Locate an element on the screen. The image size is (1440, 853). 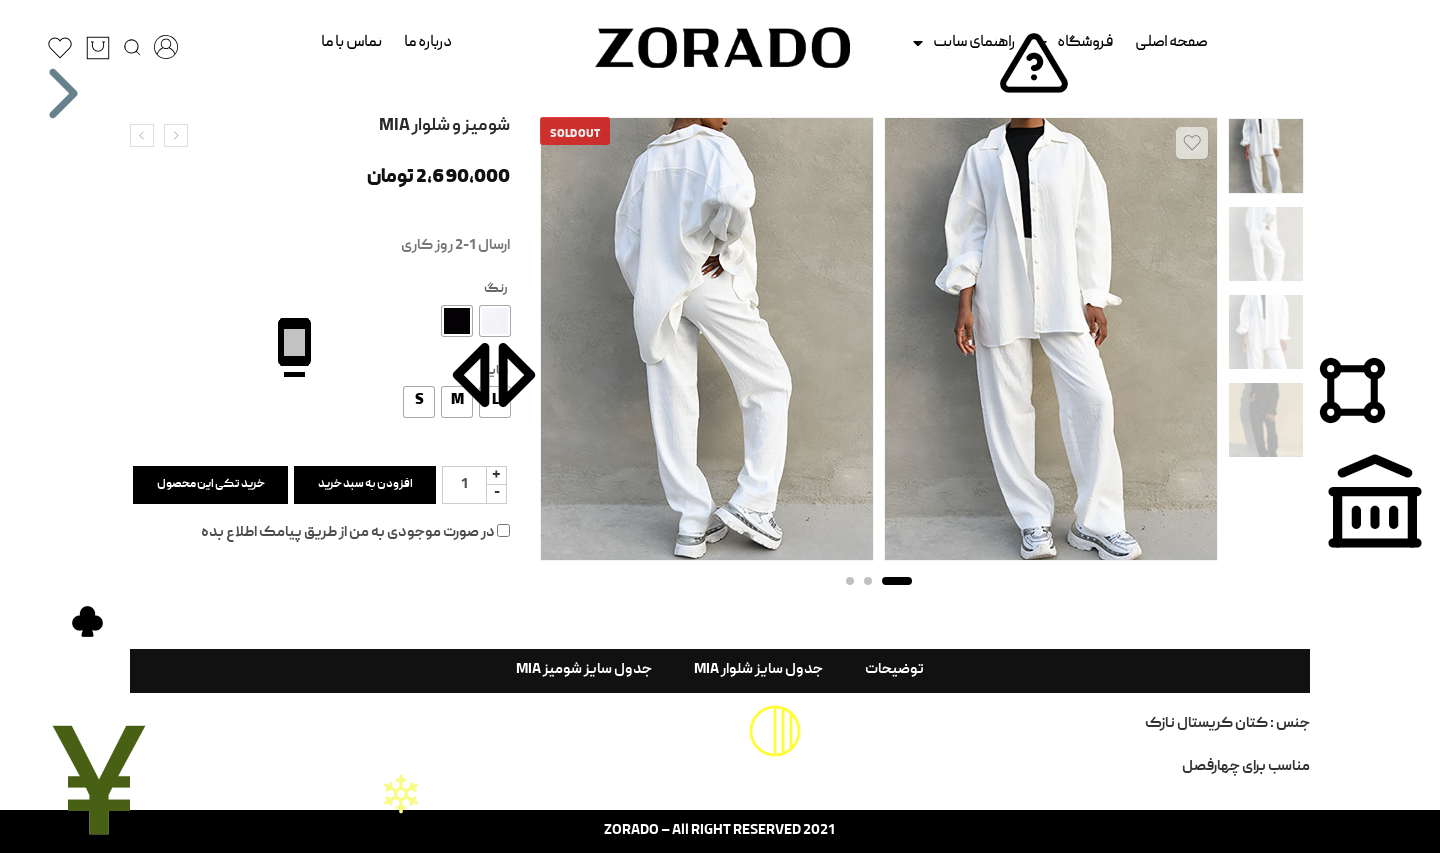
access banking or financial services is located at coordinates (1375, 501).